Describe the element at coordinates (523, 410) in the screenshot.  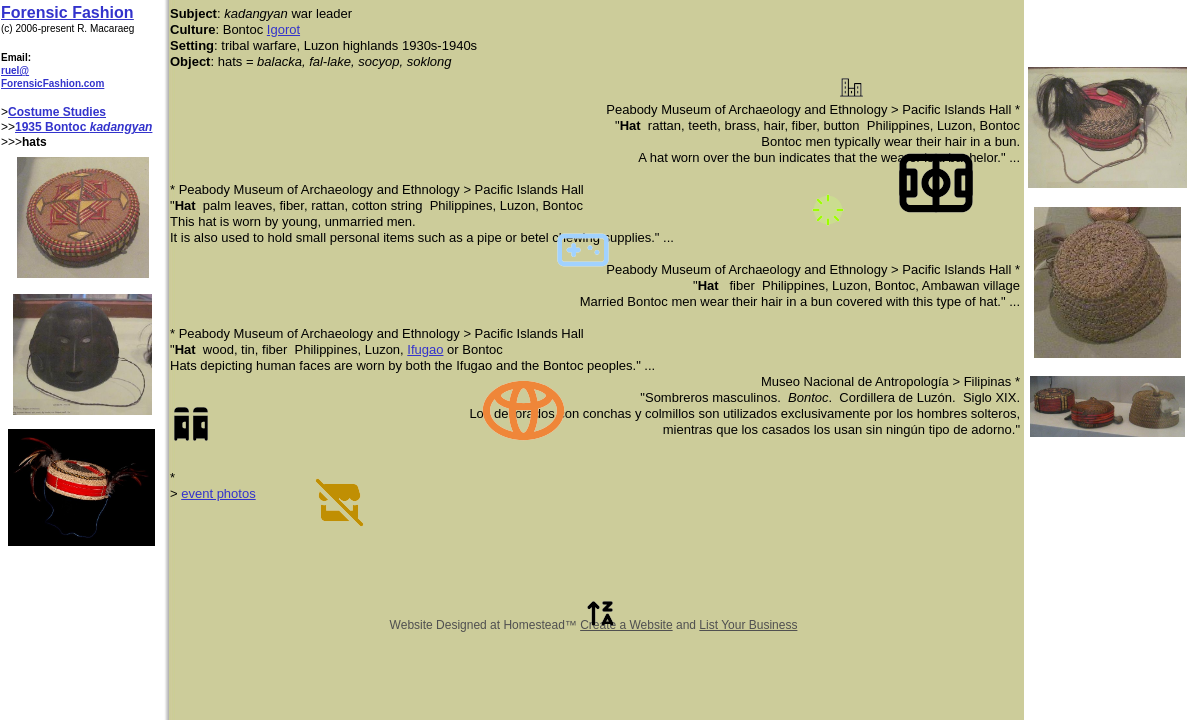
I see `Toyota brand logo` at that location.